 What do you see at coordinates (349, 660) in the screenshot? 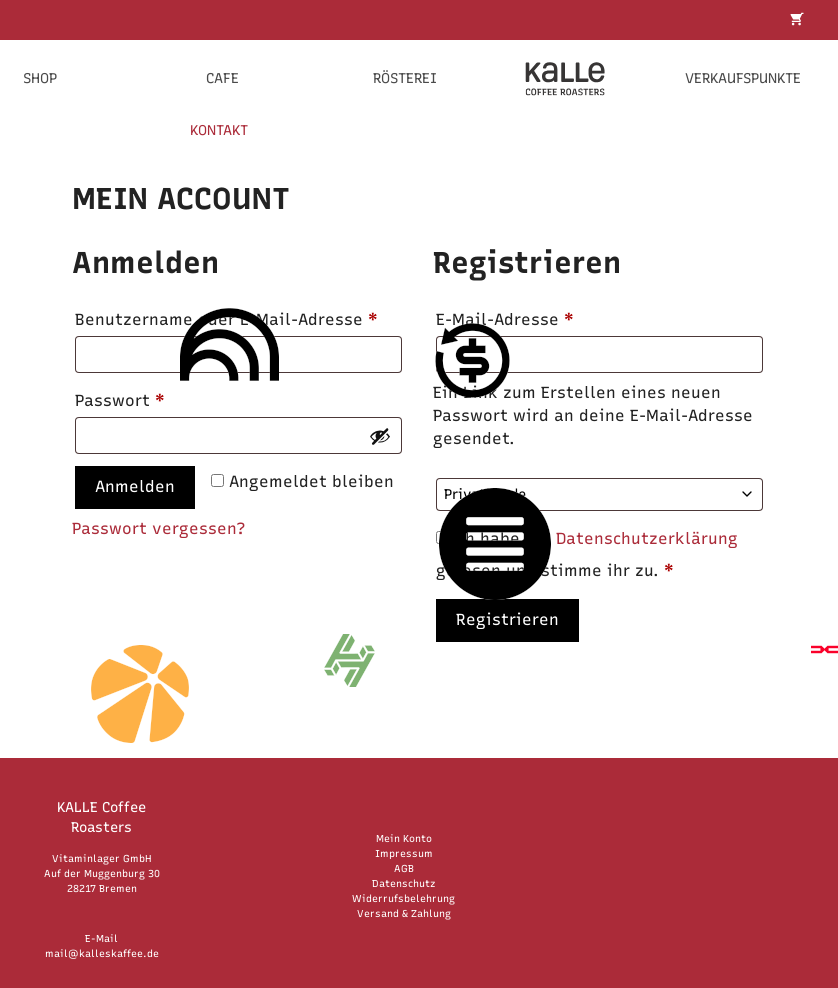
I see `handshake protocol logo` at bounding box center [349, 660].